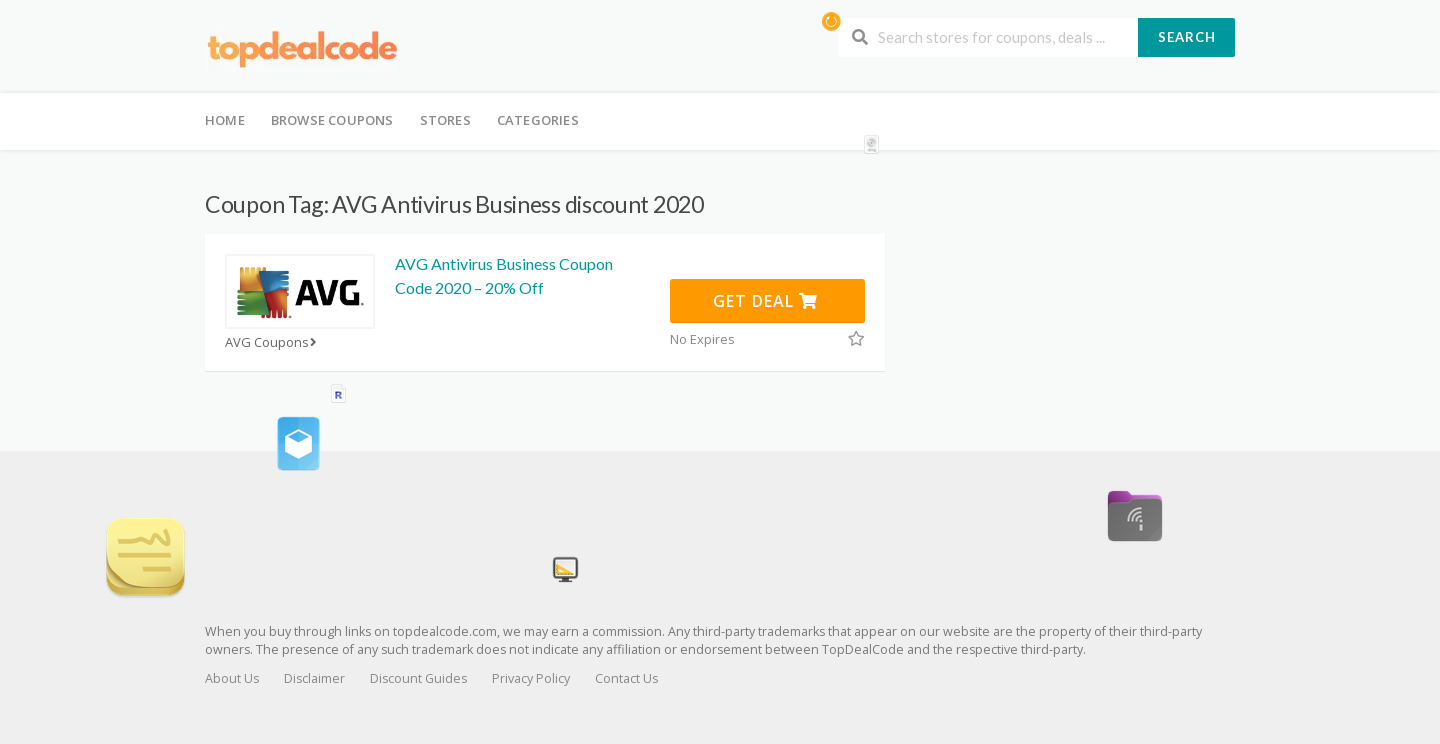  Describe the element at coordinates (871, 144) in the screenshot. I see `open or mount a macOS disk image file` at that location.